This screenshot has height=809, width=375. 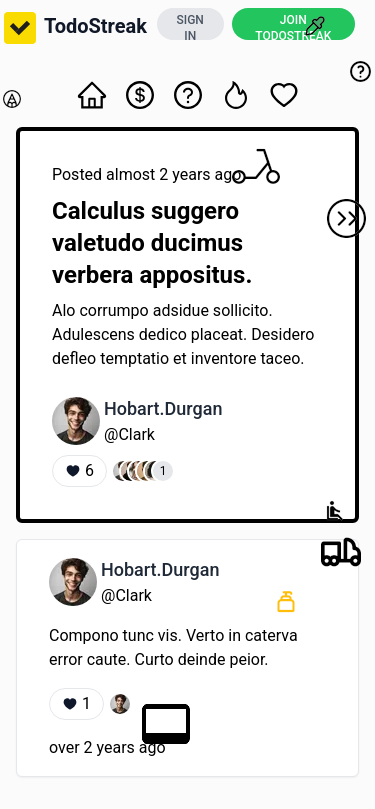 I want to click on access help or support information, so click(x=360, y=71).